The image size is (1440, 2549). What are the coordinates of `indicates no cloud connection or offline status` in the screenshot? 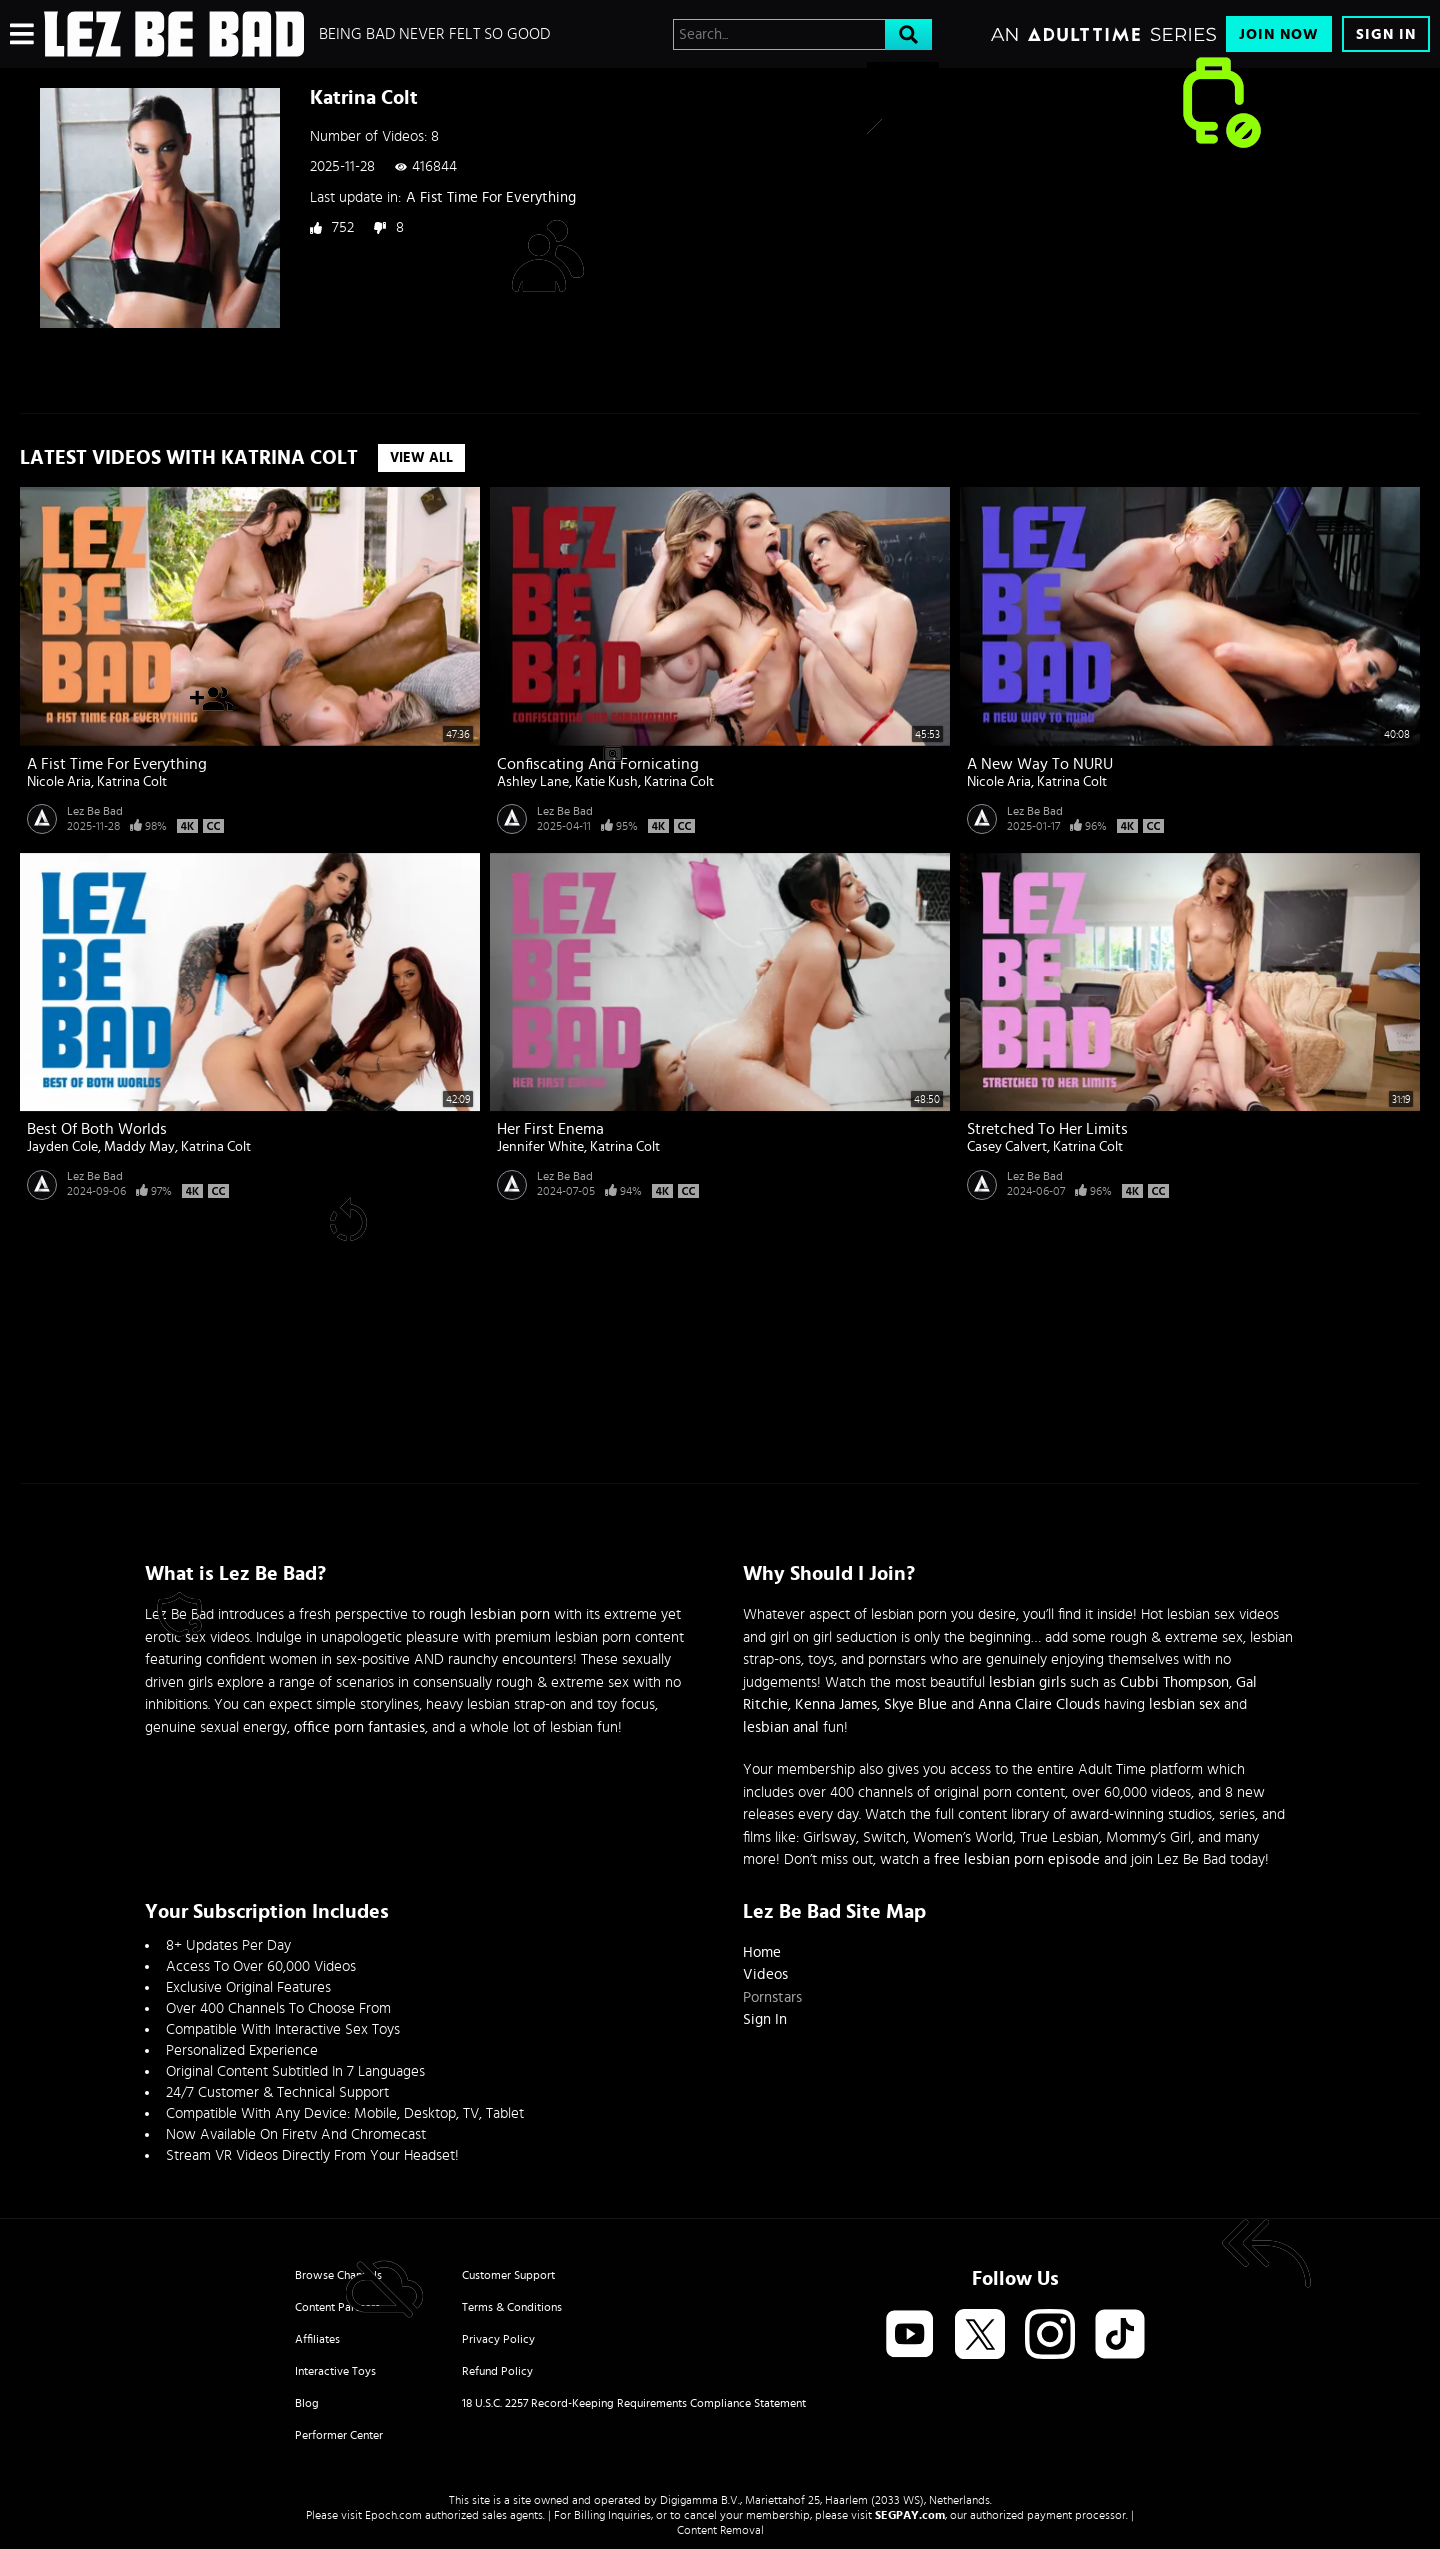 It's located at (384, 2286).